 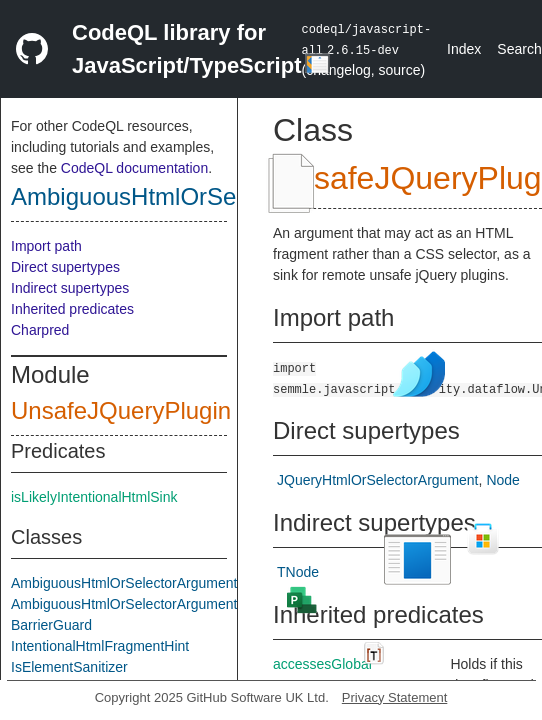 I want to click on open a program or application window, so click(x=417, y=559).